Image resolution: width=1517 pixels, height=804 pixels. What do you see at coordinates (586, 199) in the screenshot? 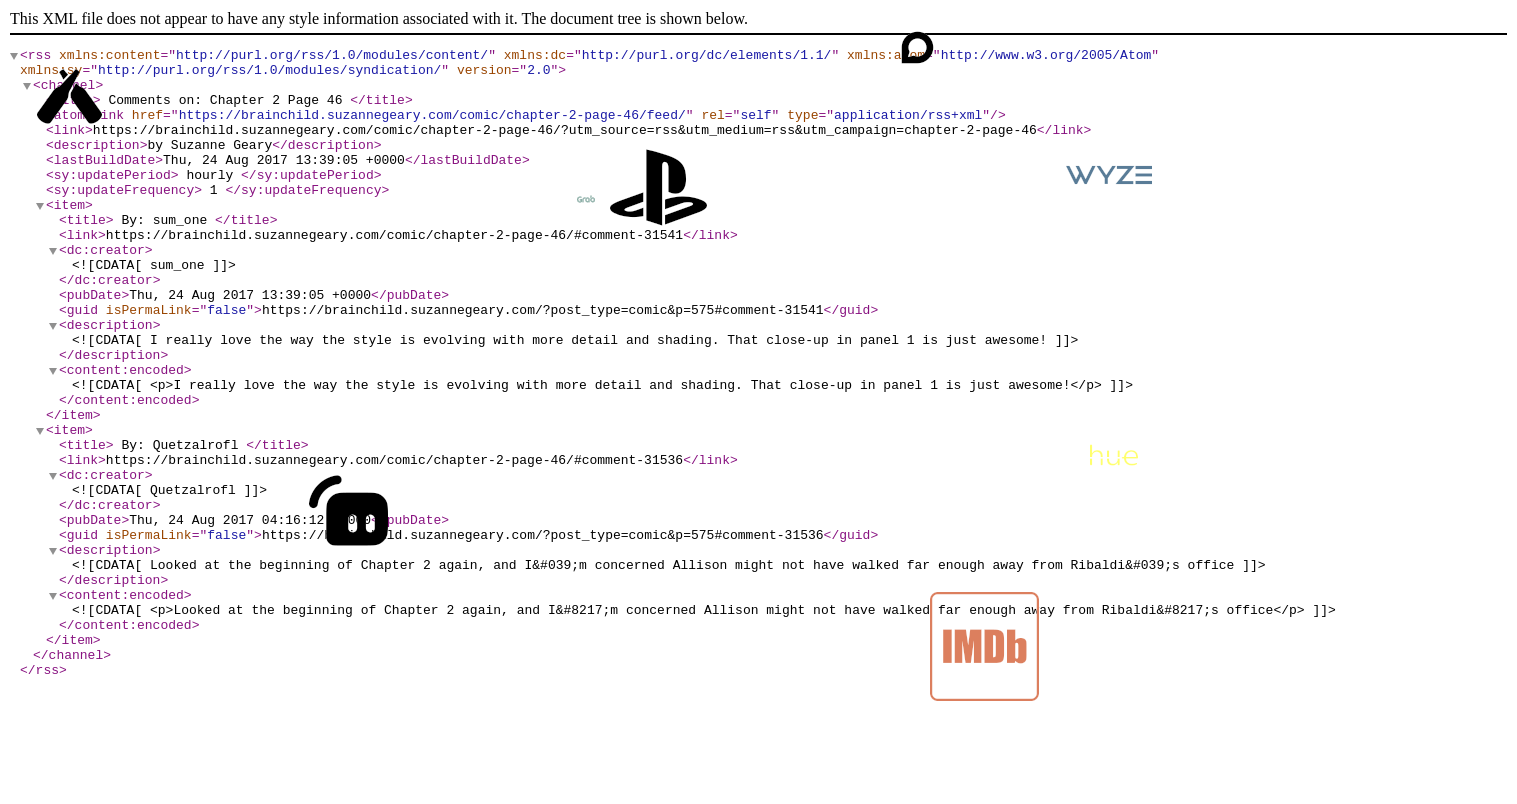
I see `open the Grab app` at bounding box center [586, 199].